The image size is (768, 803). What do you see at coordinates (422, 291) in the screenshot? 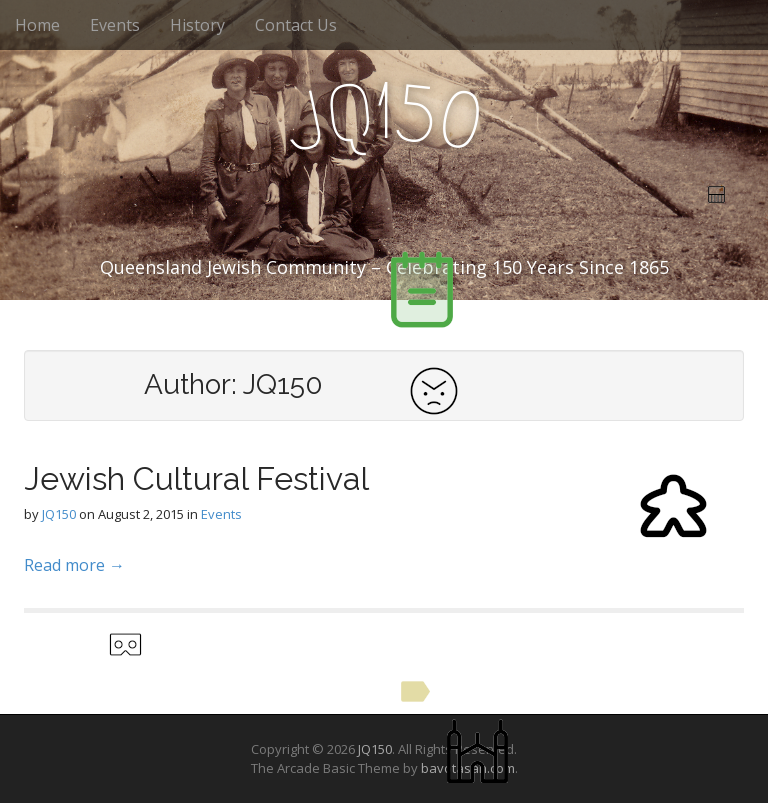
I see `open notepad or notes app` at bounding box center [422, 291].